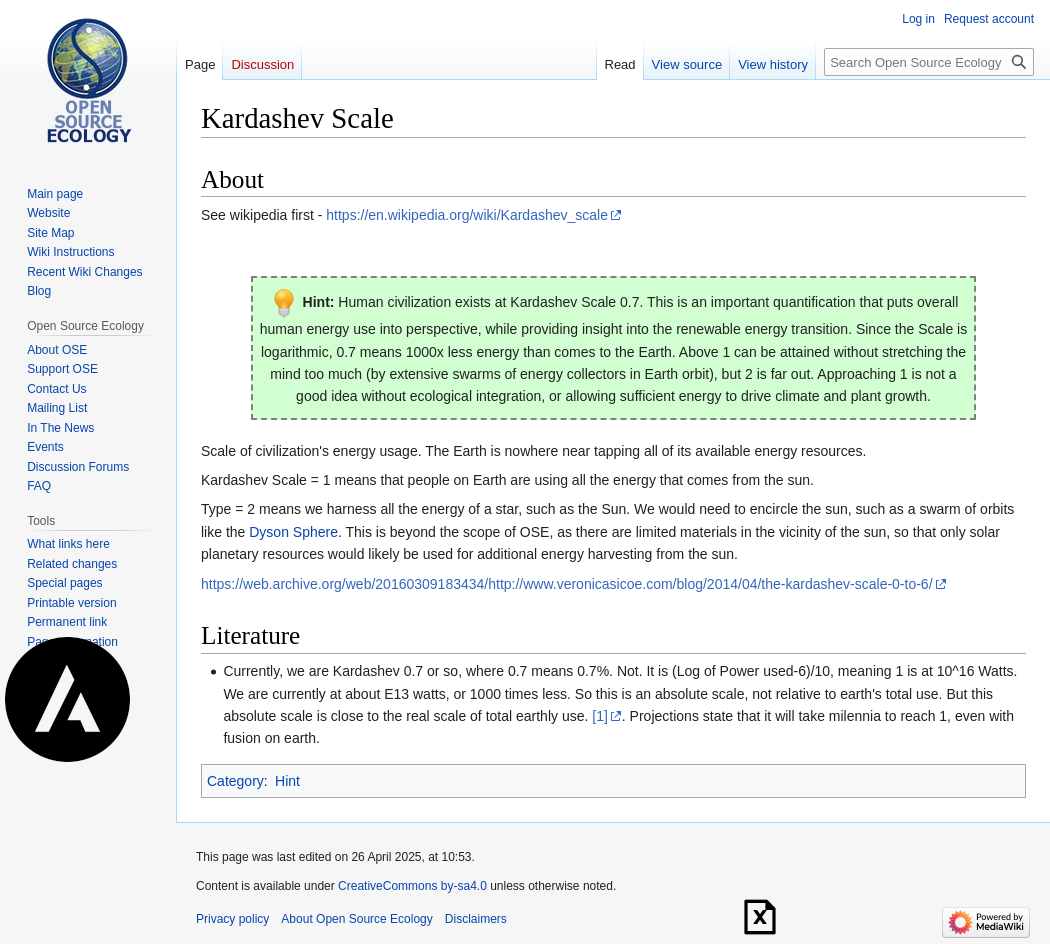 Image resolution: width=1050 pixels, height=944 pixels. Describe the element at coordinates (67, 699) in the screenshot. I see `astra company logo` at that location.